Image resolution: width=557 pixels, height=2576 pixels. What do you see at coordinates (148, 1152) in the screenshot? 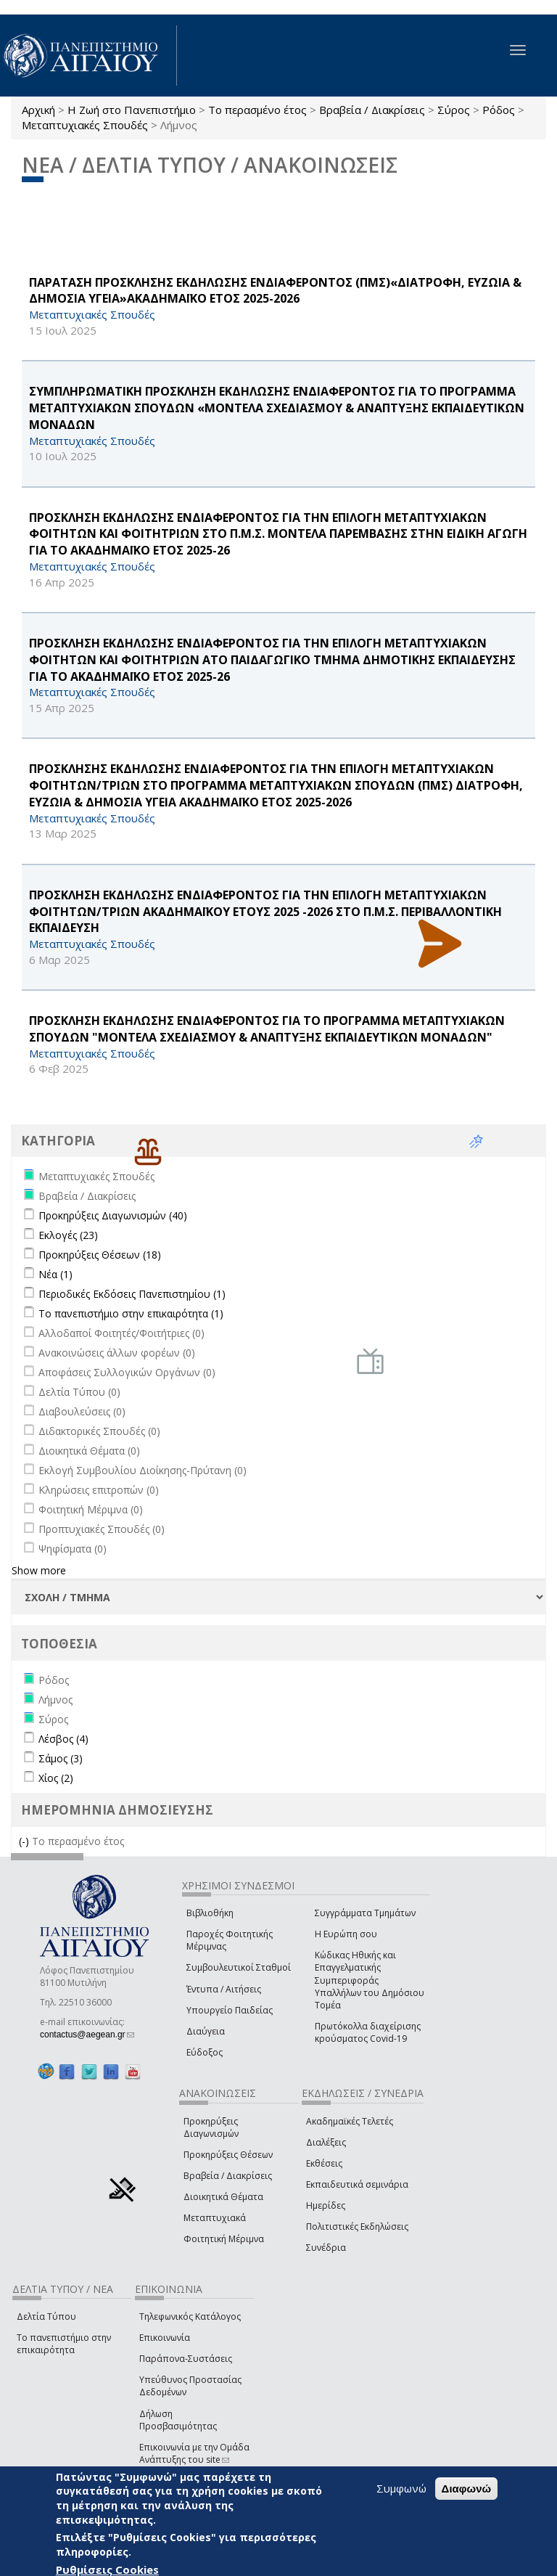
I see `locate nearby fountains or water features` at bounding box center [148, 1152].